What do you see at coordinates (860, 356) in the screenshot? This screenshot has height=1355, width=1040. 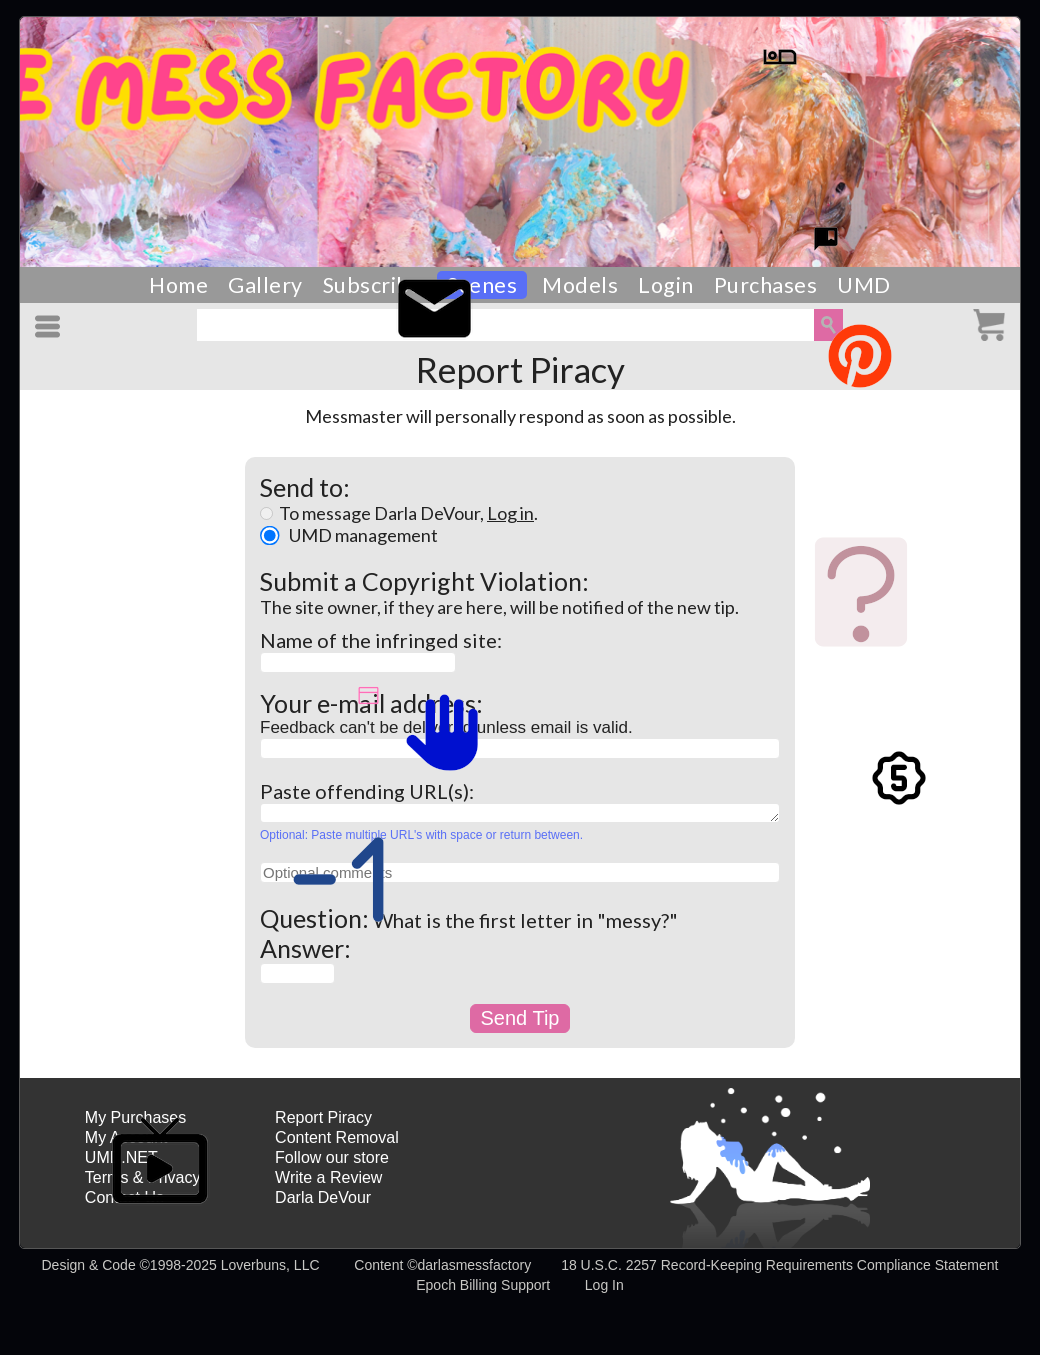 I see `open Pinterest app` at bounding box center [860, 356].